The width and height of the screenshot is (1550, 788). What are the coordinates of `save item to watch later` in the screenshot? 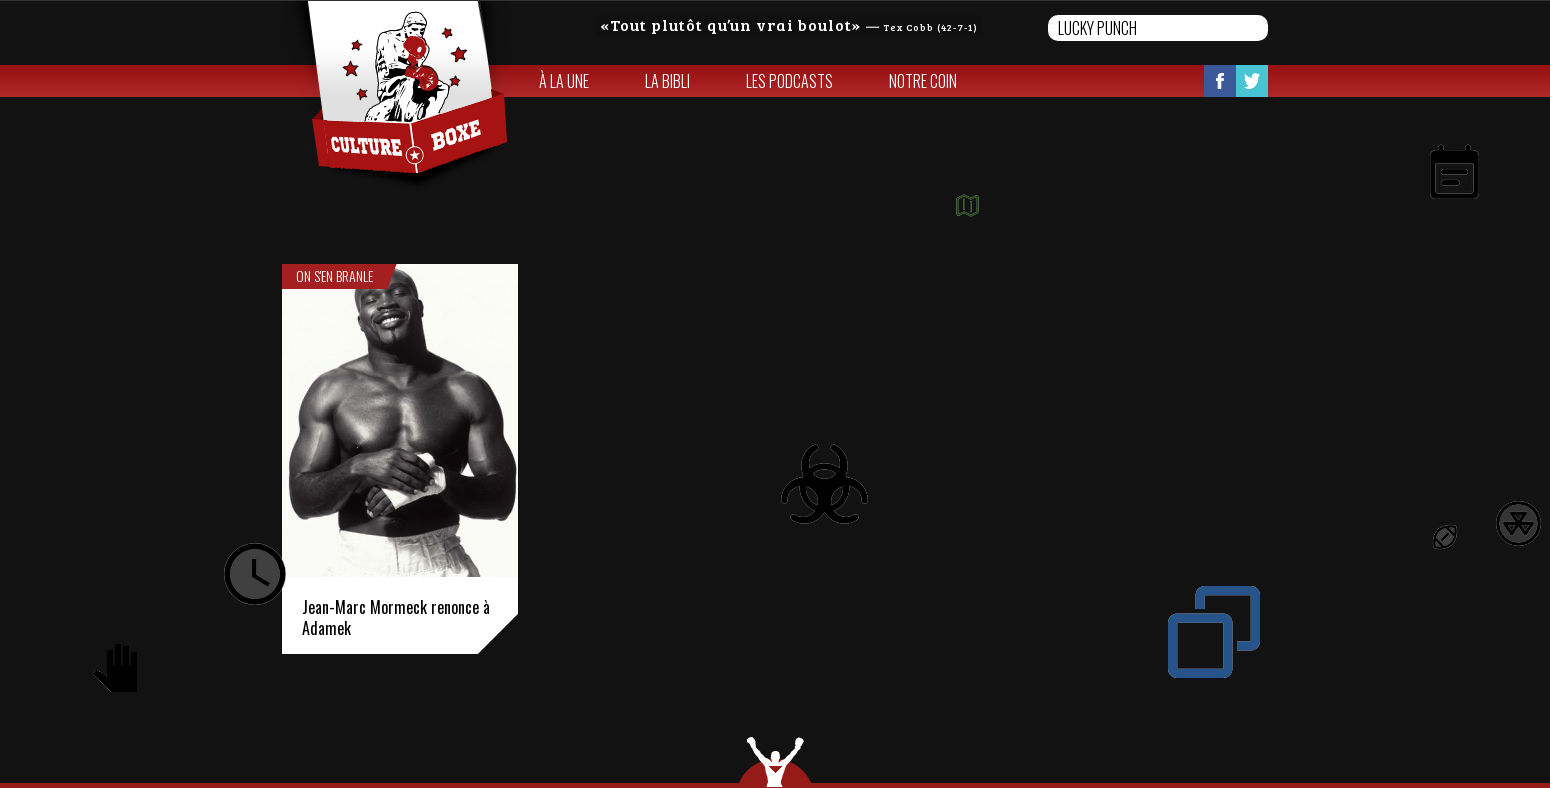 It's located at (255, 574).